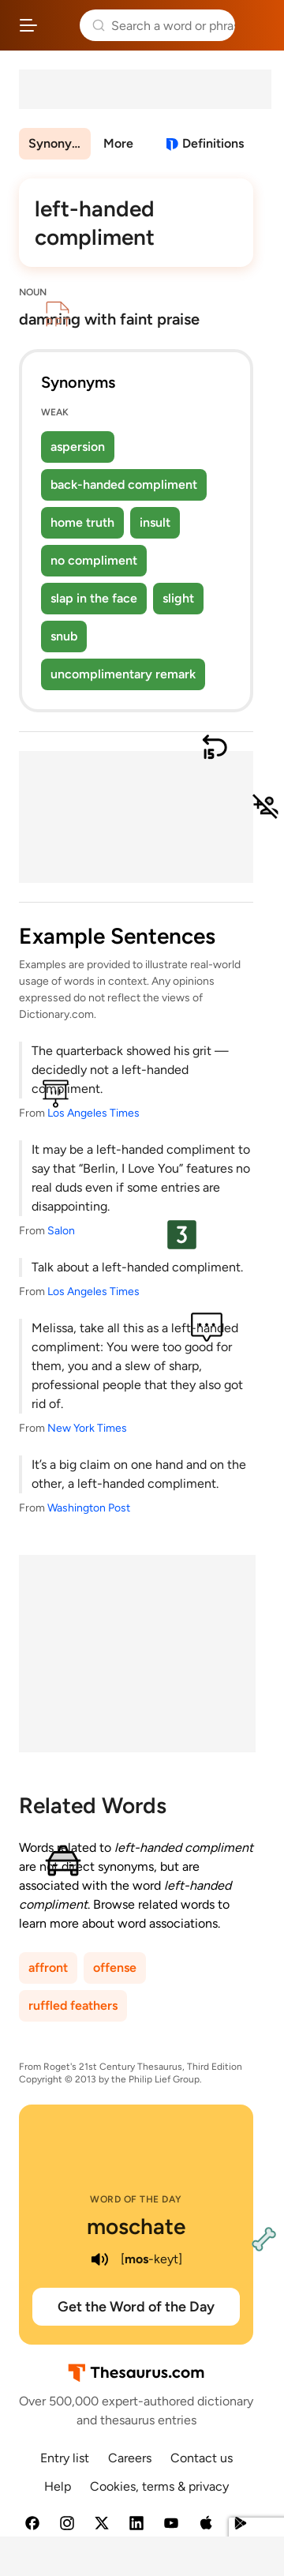 The height and width of the screenshot is (2576, 284). I want to click on open chat or messaging, so click(207, 1326).